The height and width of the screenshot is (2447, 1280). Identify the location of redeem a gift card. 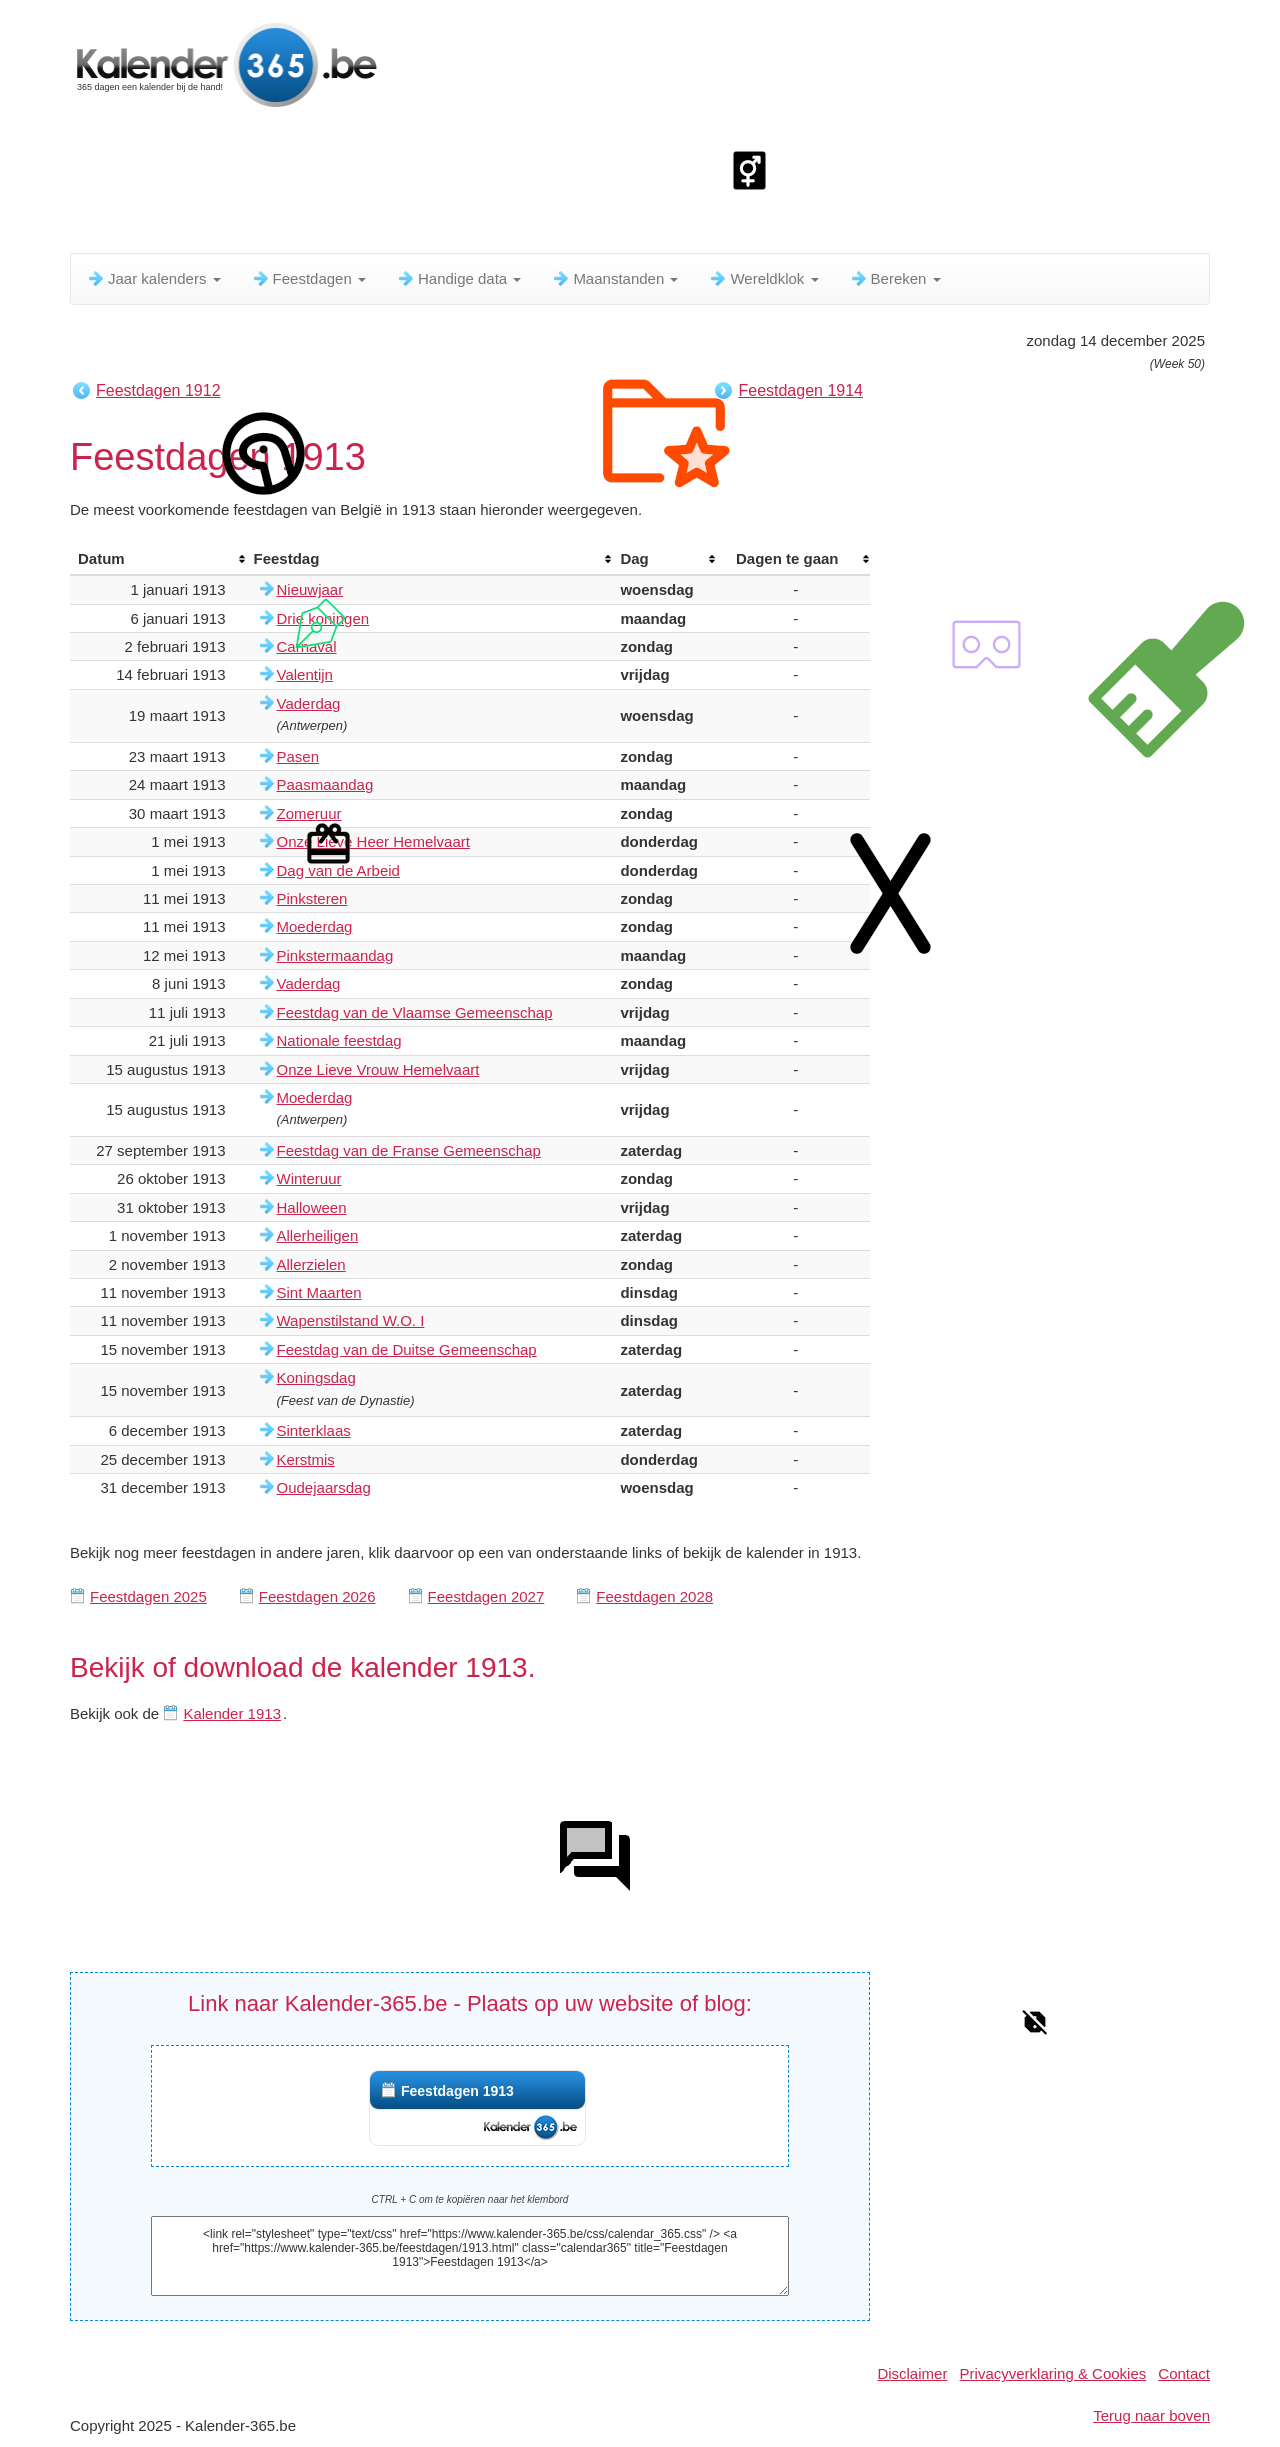
(328, 844).